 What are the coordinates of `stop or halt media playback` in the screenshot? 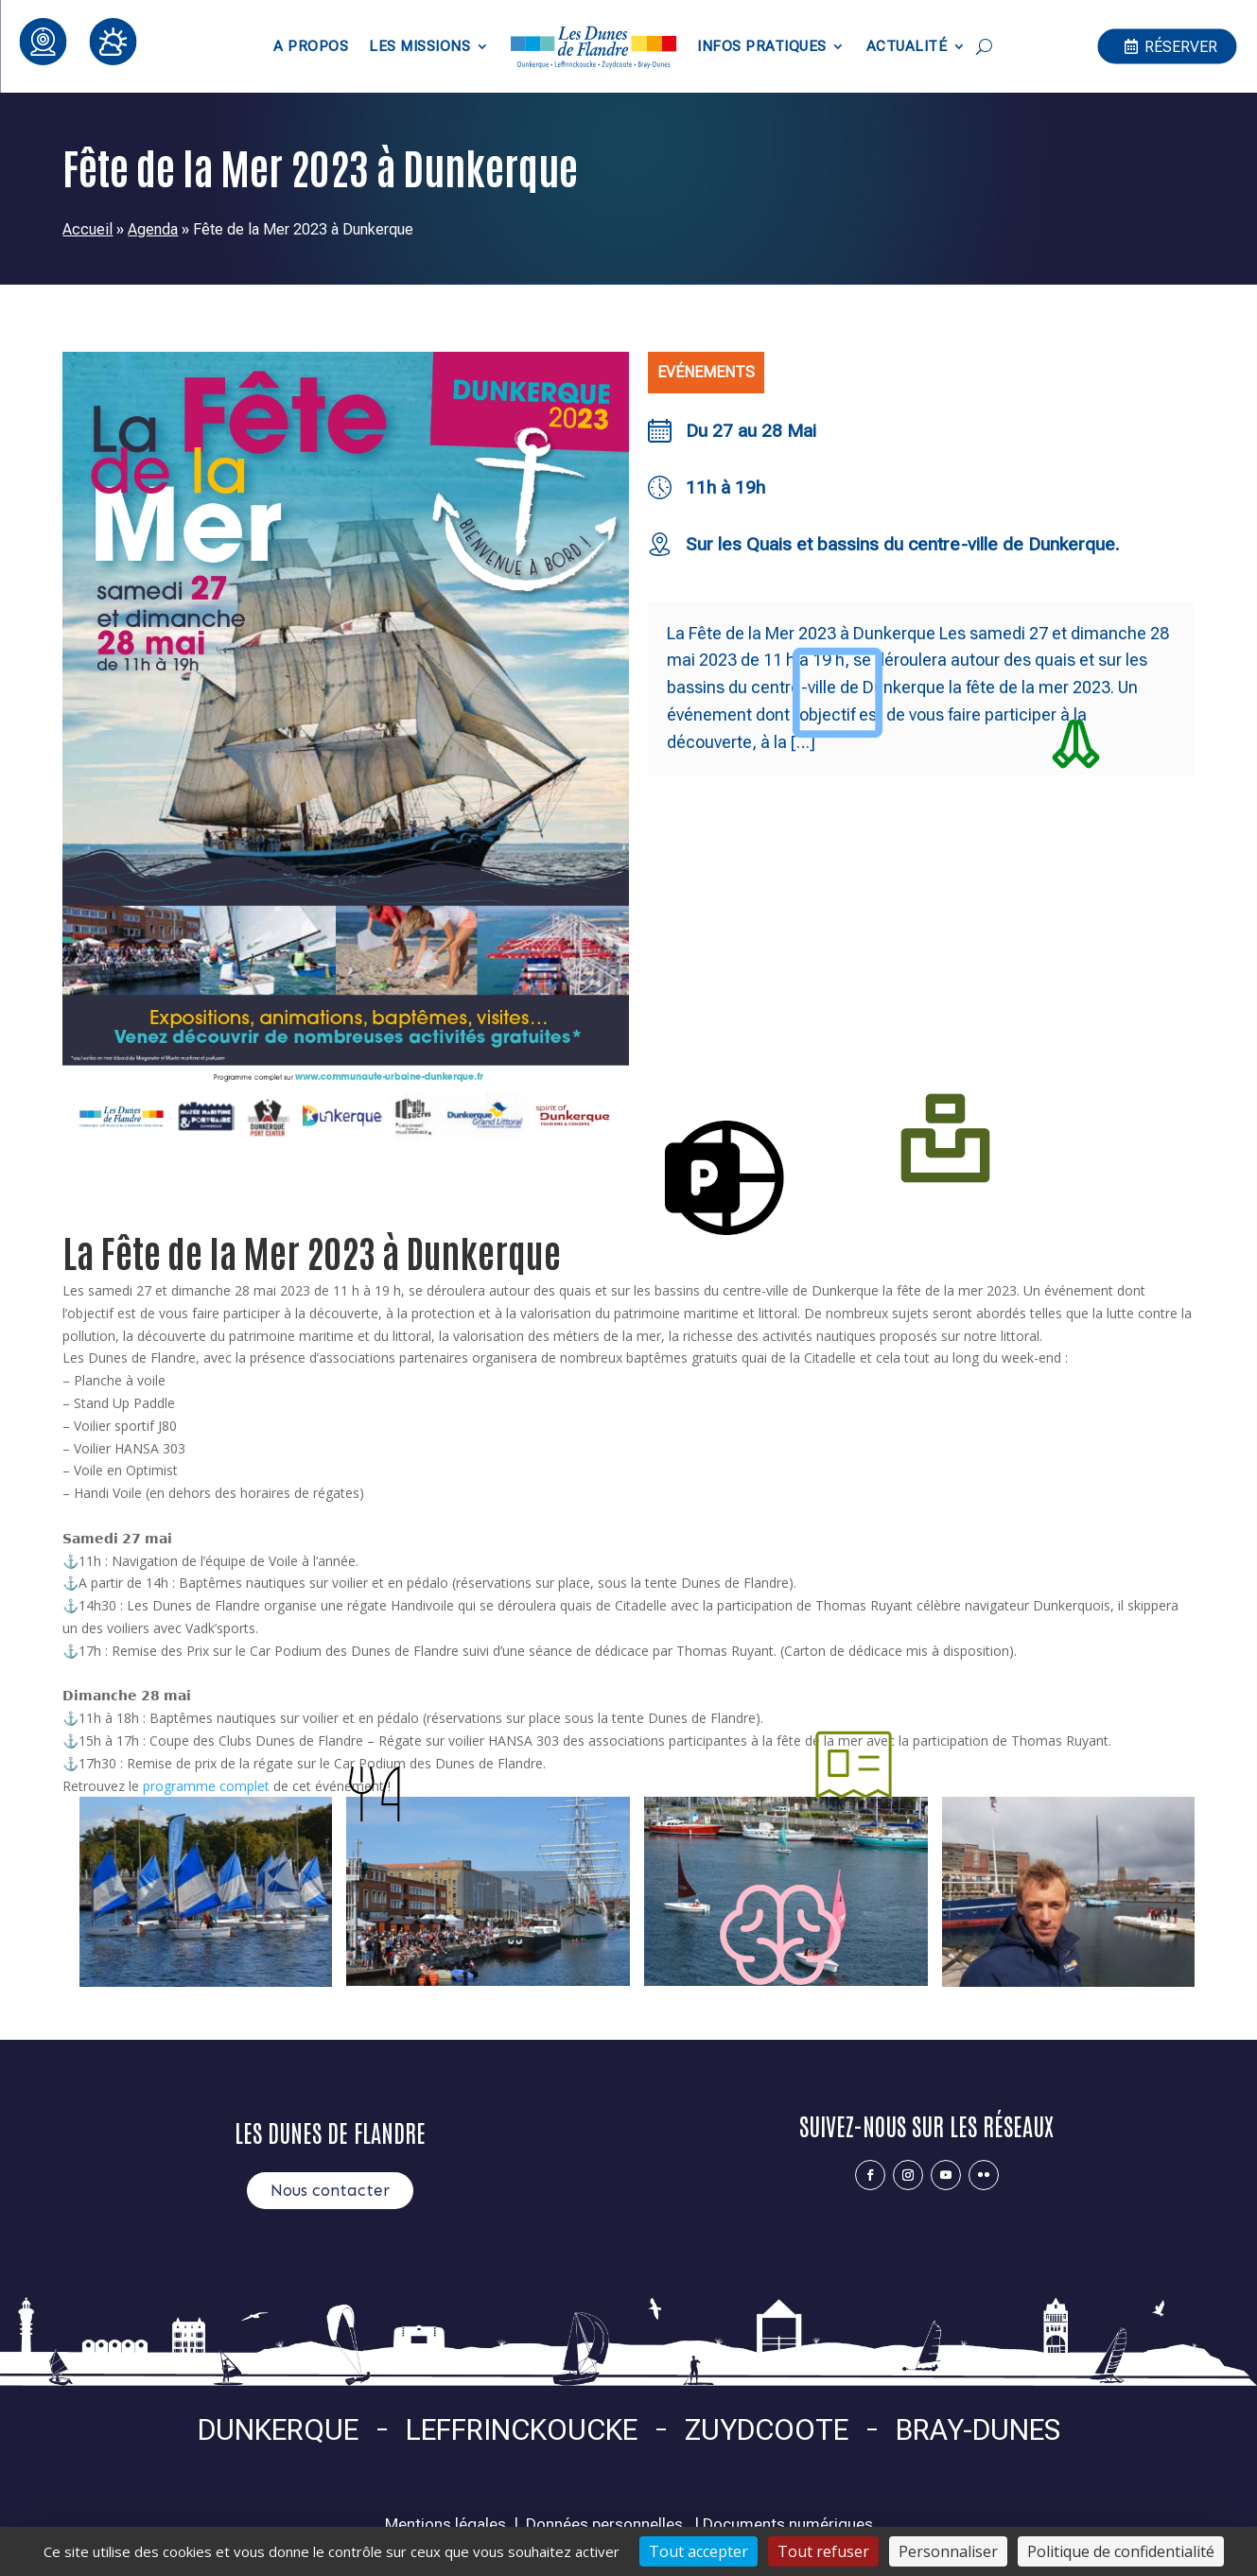 It's located at (837, 692).